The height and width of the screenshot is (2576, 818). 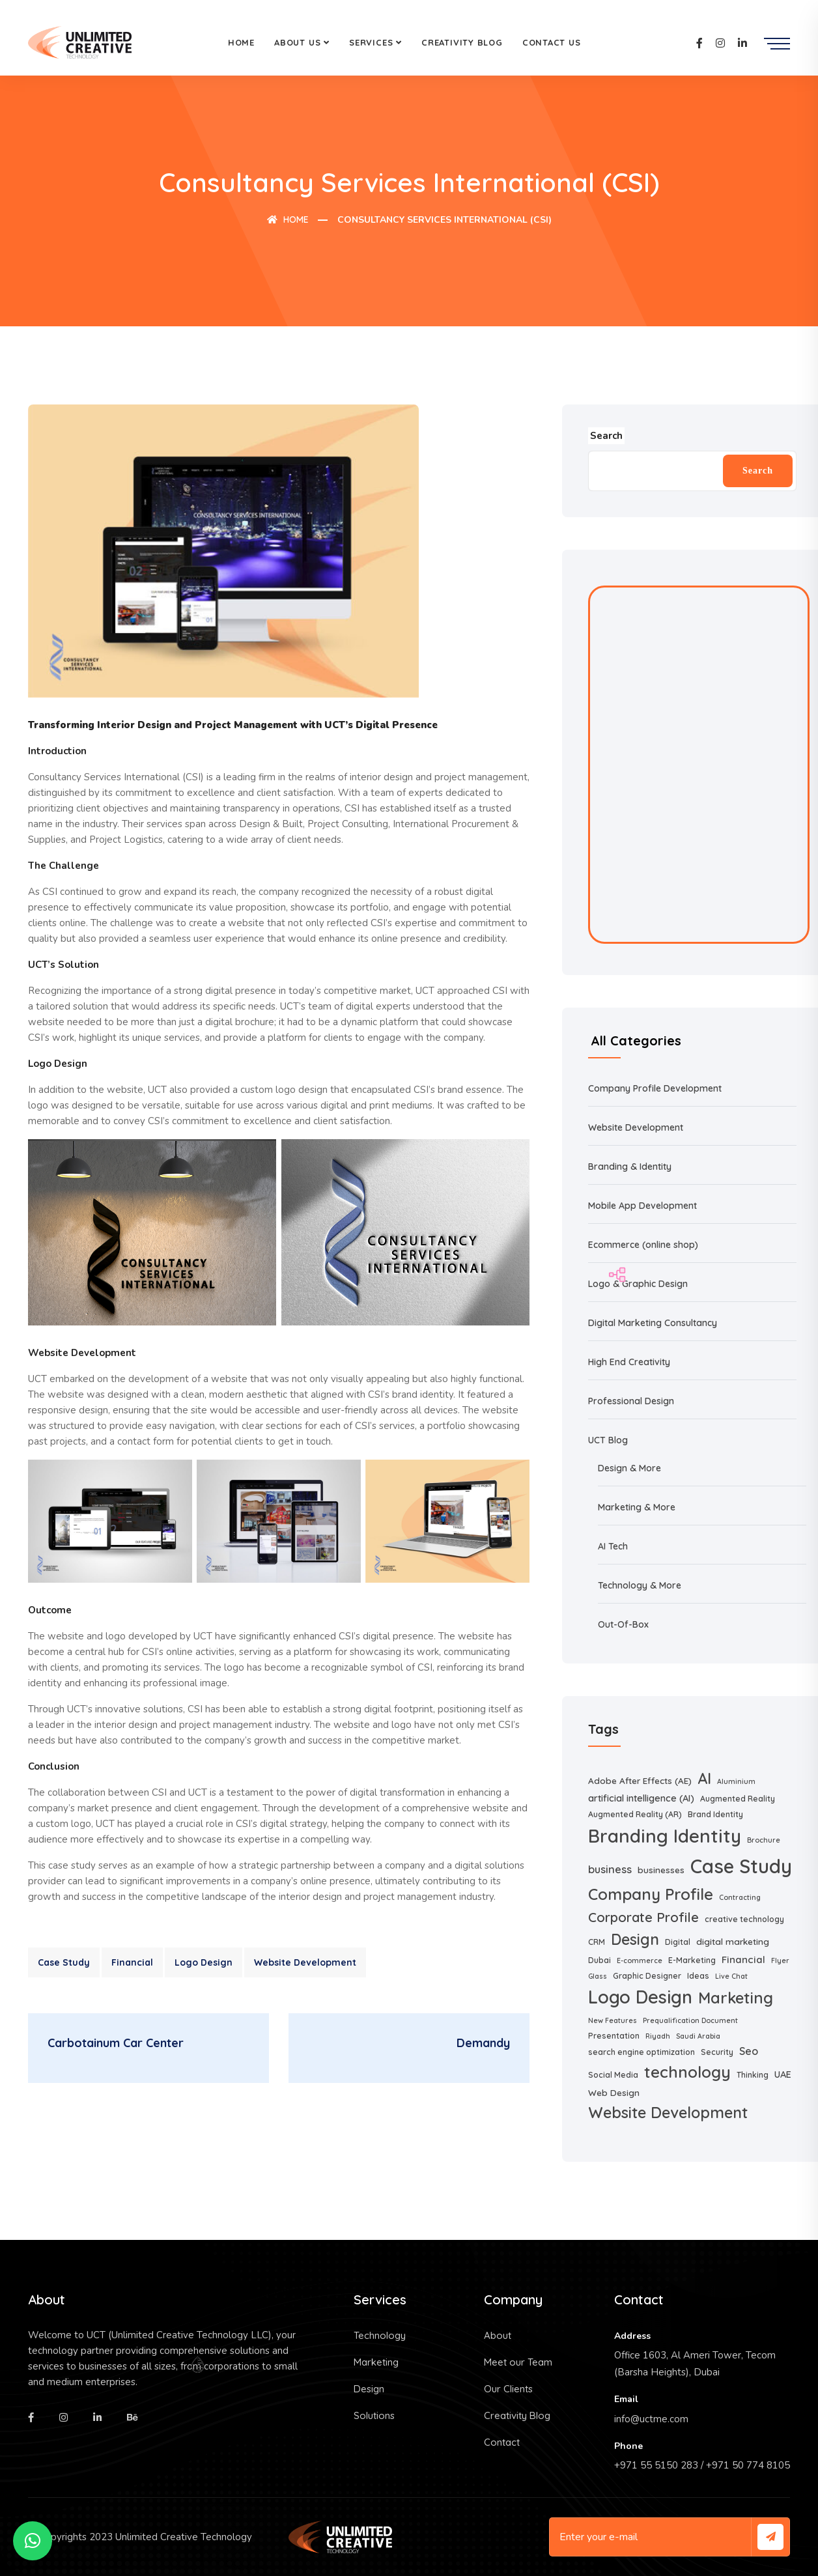 What do you see at coordinates (197, 2365) in the screenshot?
I see `adjust color saturation or fill level` at bounding box center [197, 2365].